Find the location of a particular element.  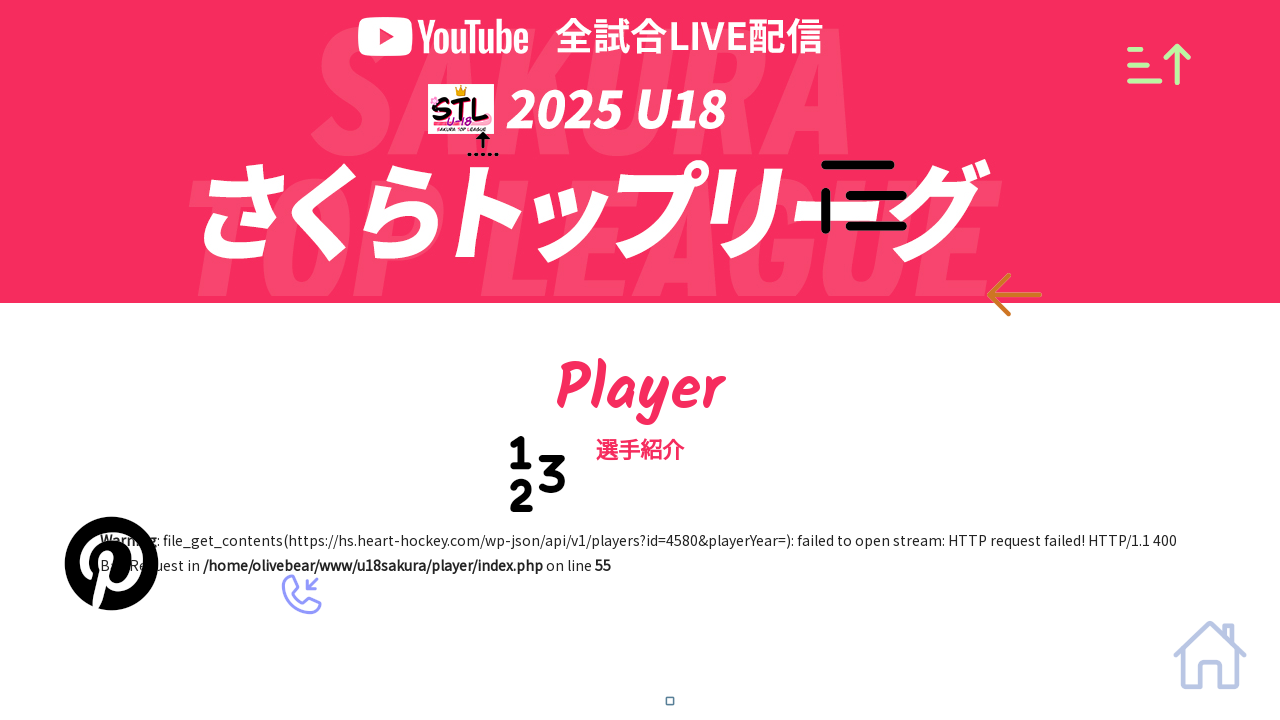

indicates an incoming phone call is located at coordinates (302, 593).